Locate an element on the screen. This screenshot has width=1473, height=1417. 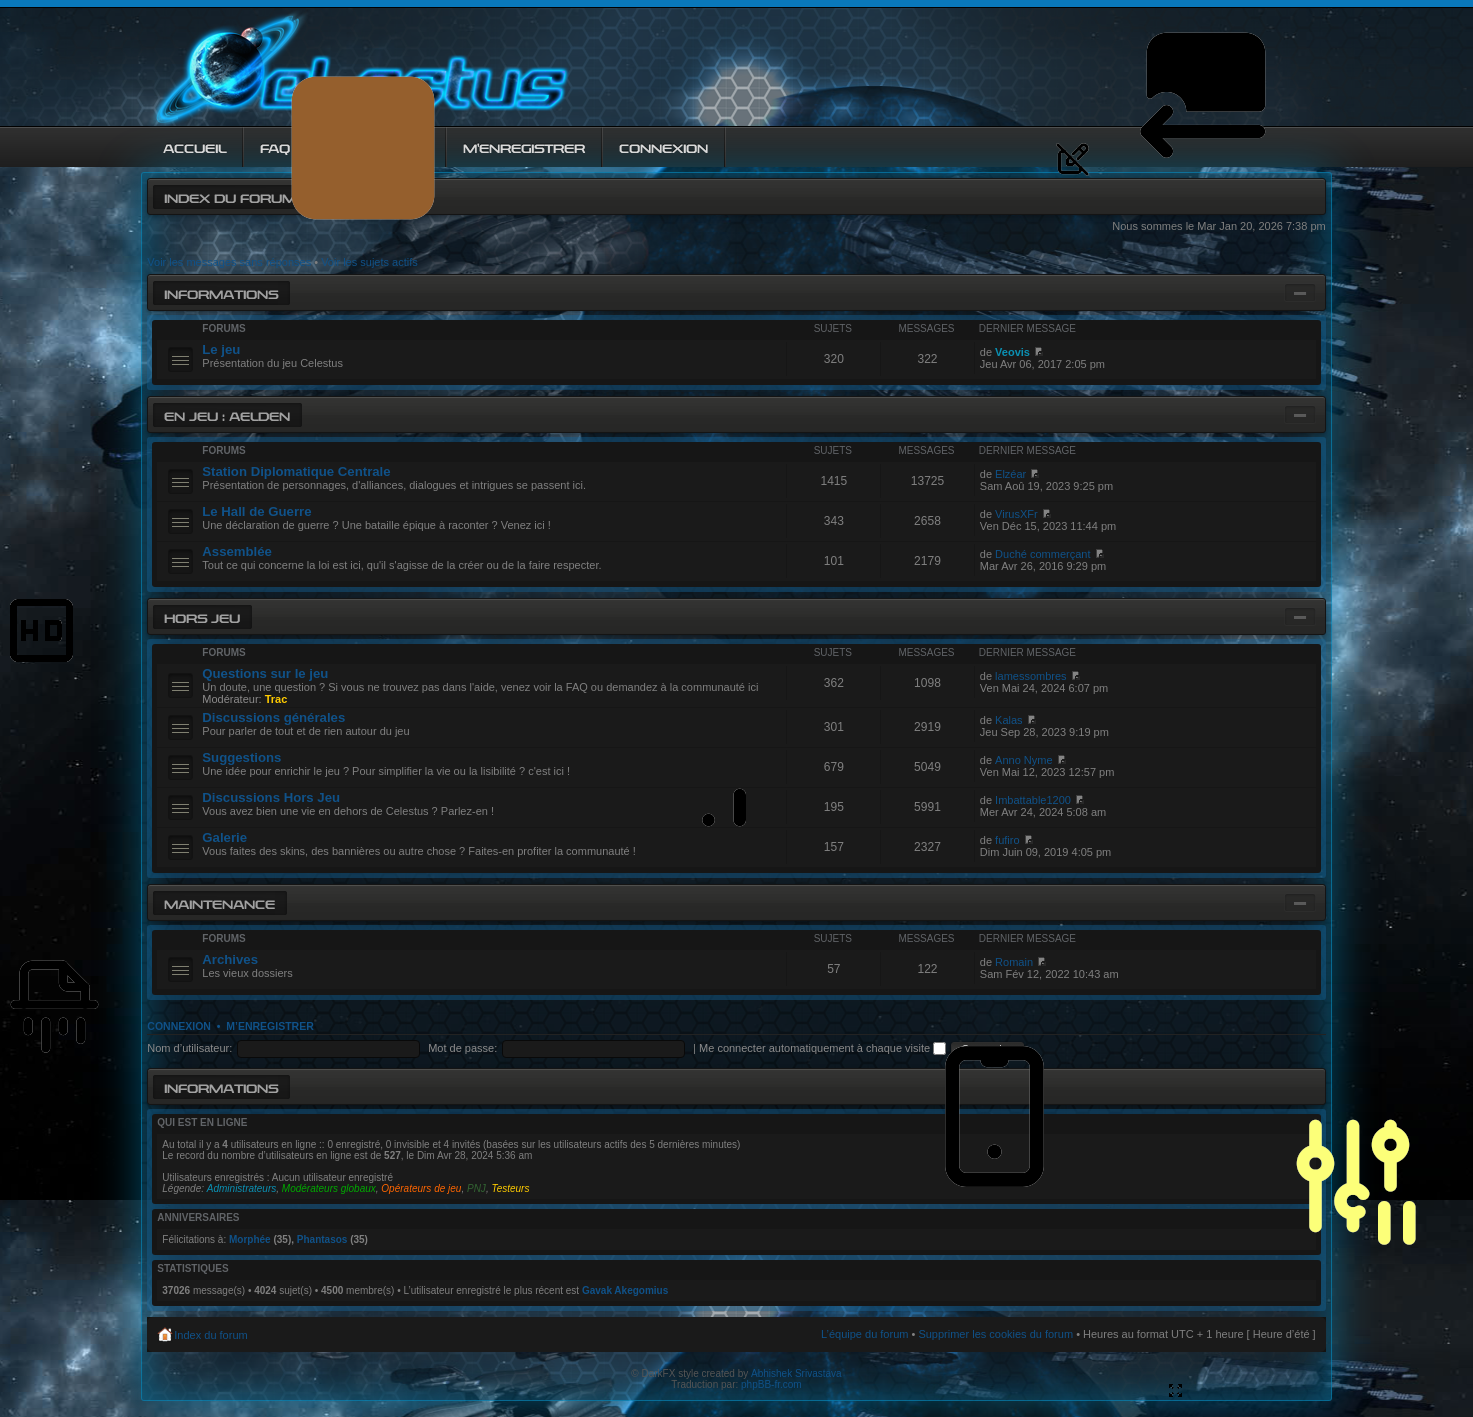
expand to fullscreen view is located at coordinates (1175, 1390).